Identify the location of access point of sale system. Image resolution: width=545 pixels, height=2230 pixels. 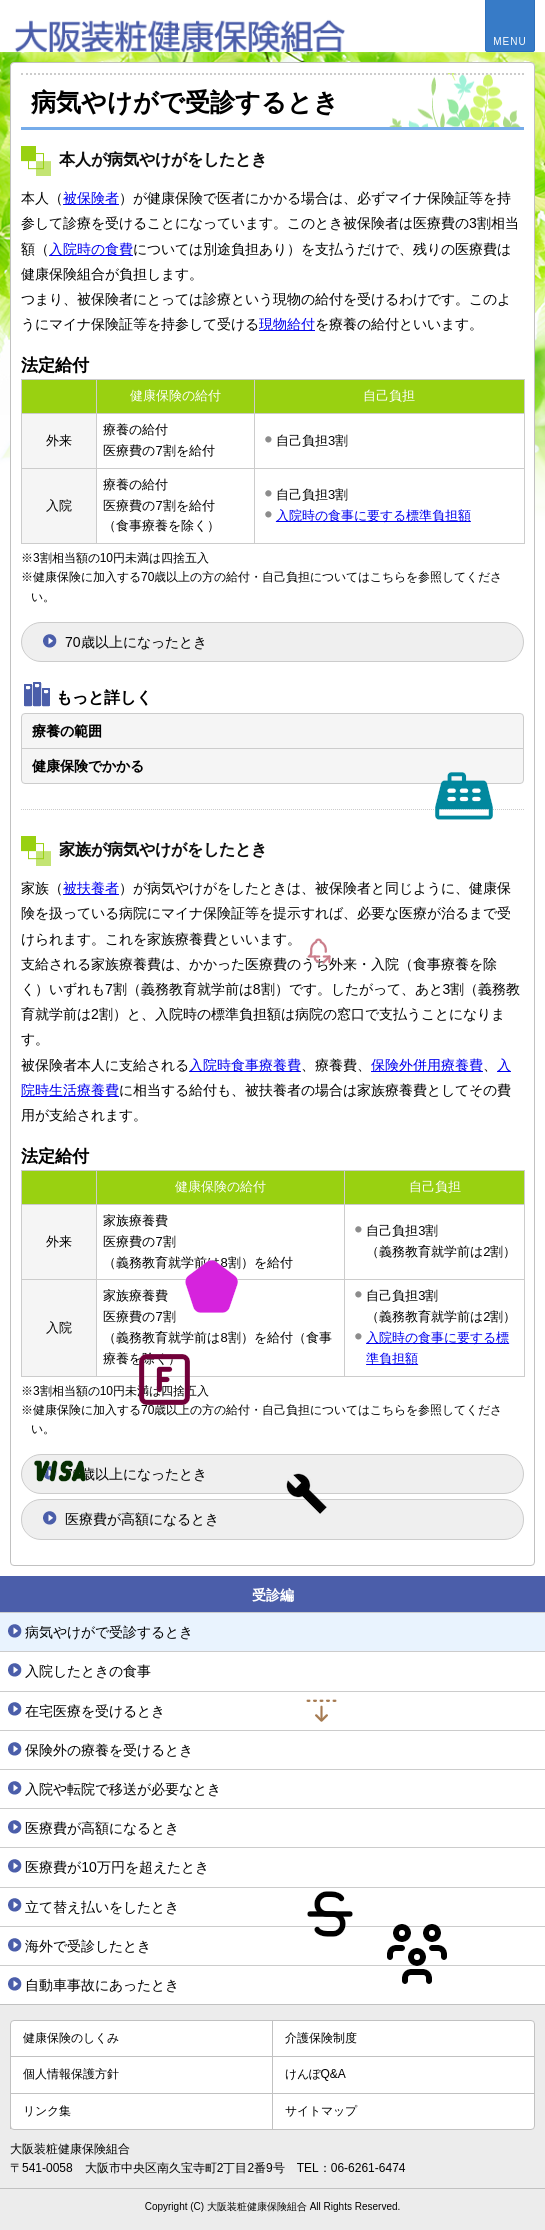
(464, 799).